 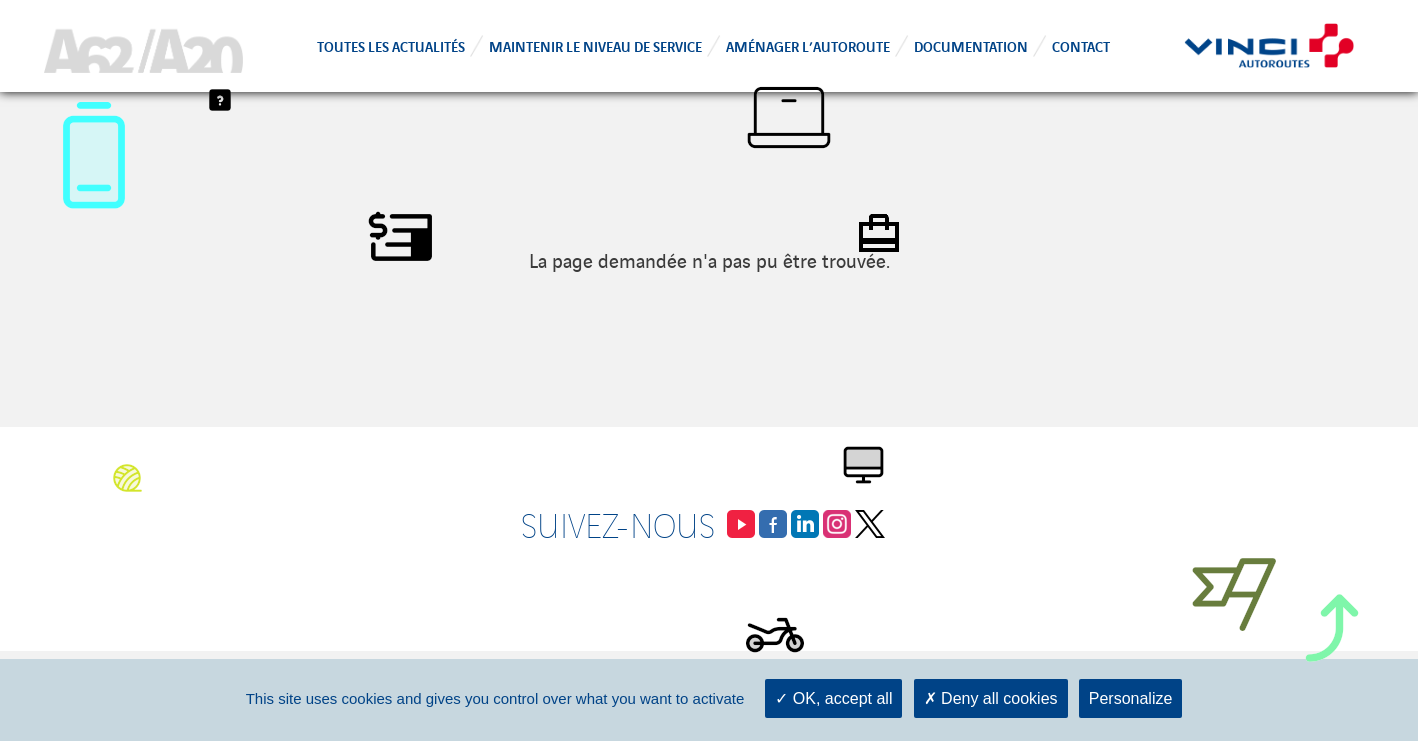 What do you see at coordinates (94, 157) in the screenshot?
I see `indicates low battery level` at bounding box center [94, 157].